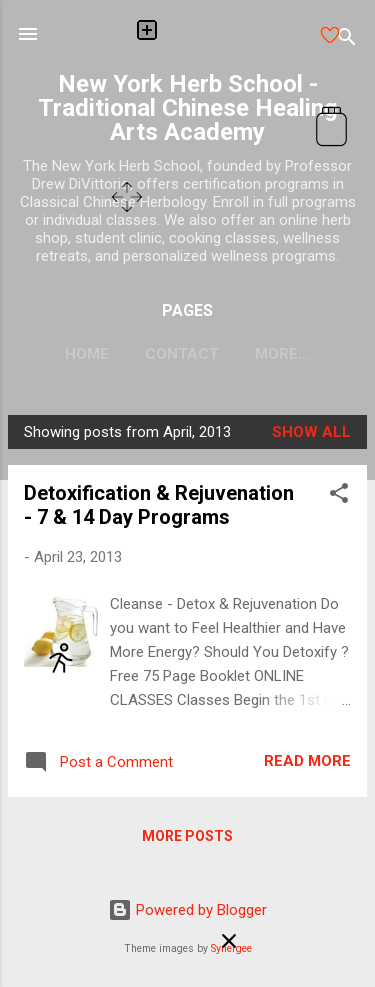 This screenshot has width=375, height=987. Describe the element at coordinates (330, 35) in the screenshot. I see `add to favorites` at that location.